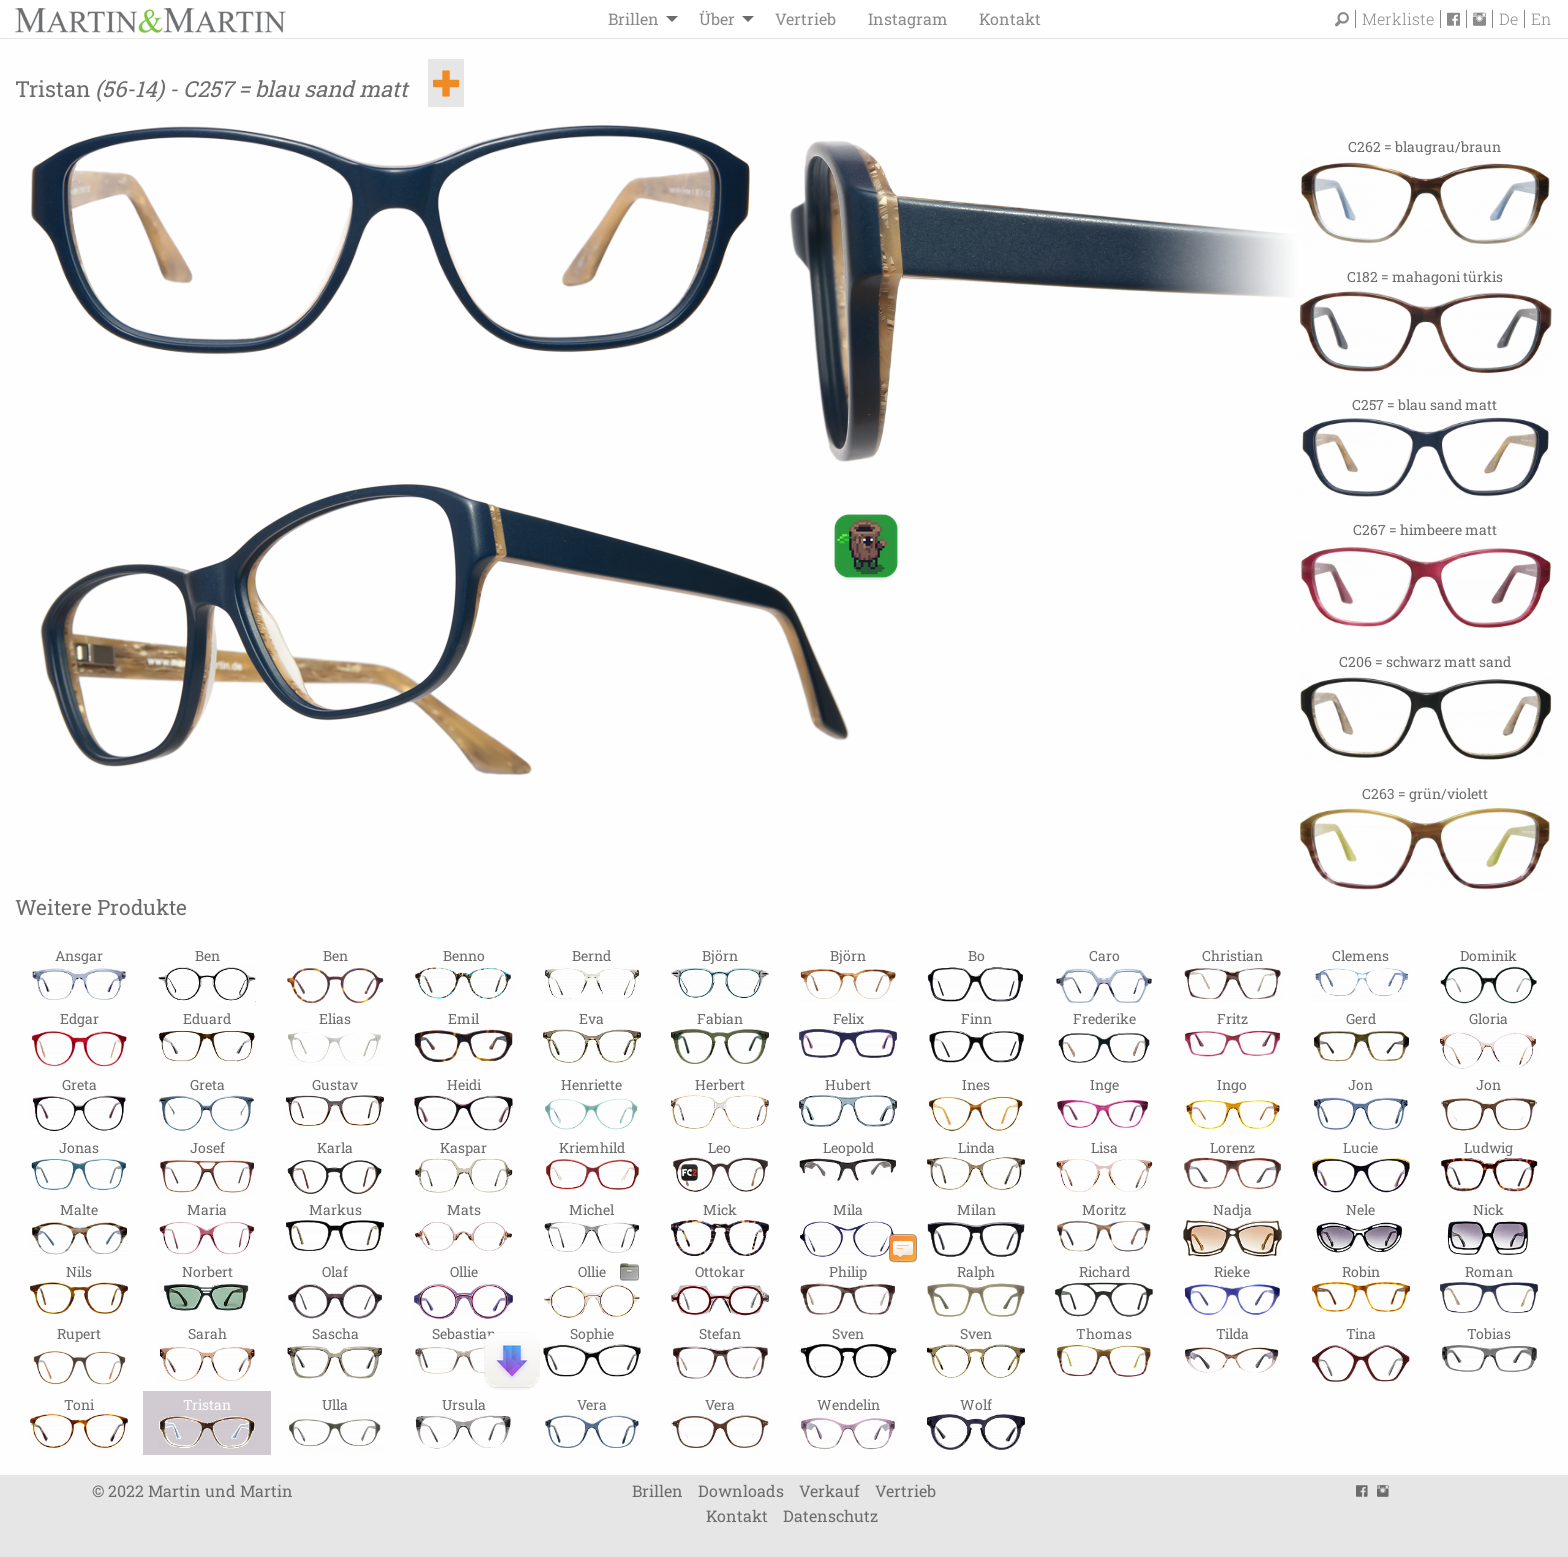 This screenshot has width=1568, height=1557. What do you see at coordinates (903, 1248) in the screenshot?
I see `open messaging app` at bounding box center [903, 1248].